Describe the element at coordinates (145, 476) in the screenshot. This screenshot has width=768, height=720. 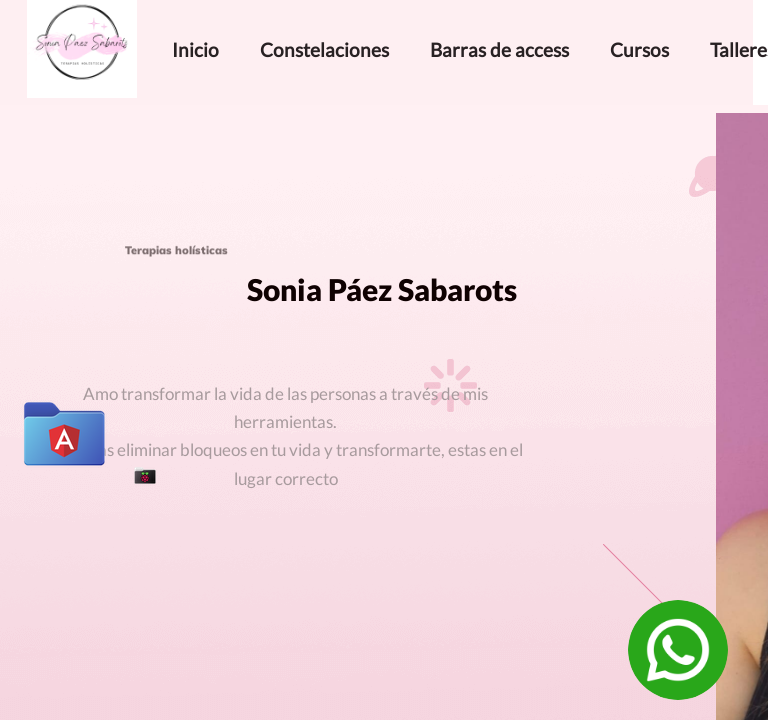
I see `folder containing Raspberry Pi project files` at that location.